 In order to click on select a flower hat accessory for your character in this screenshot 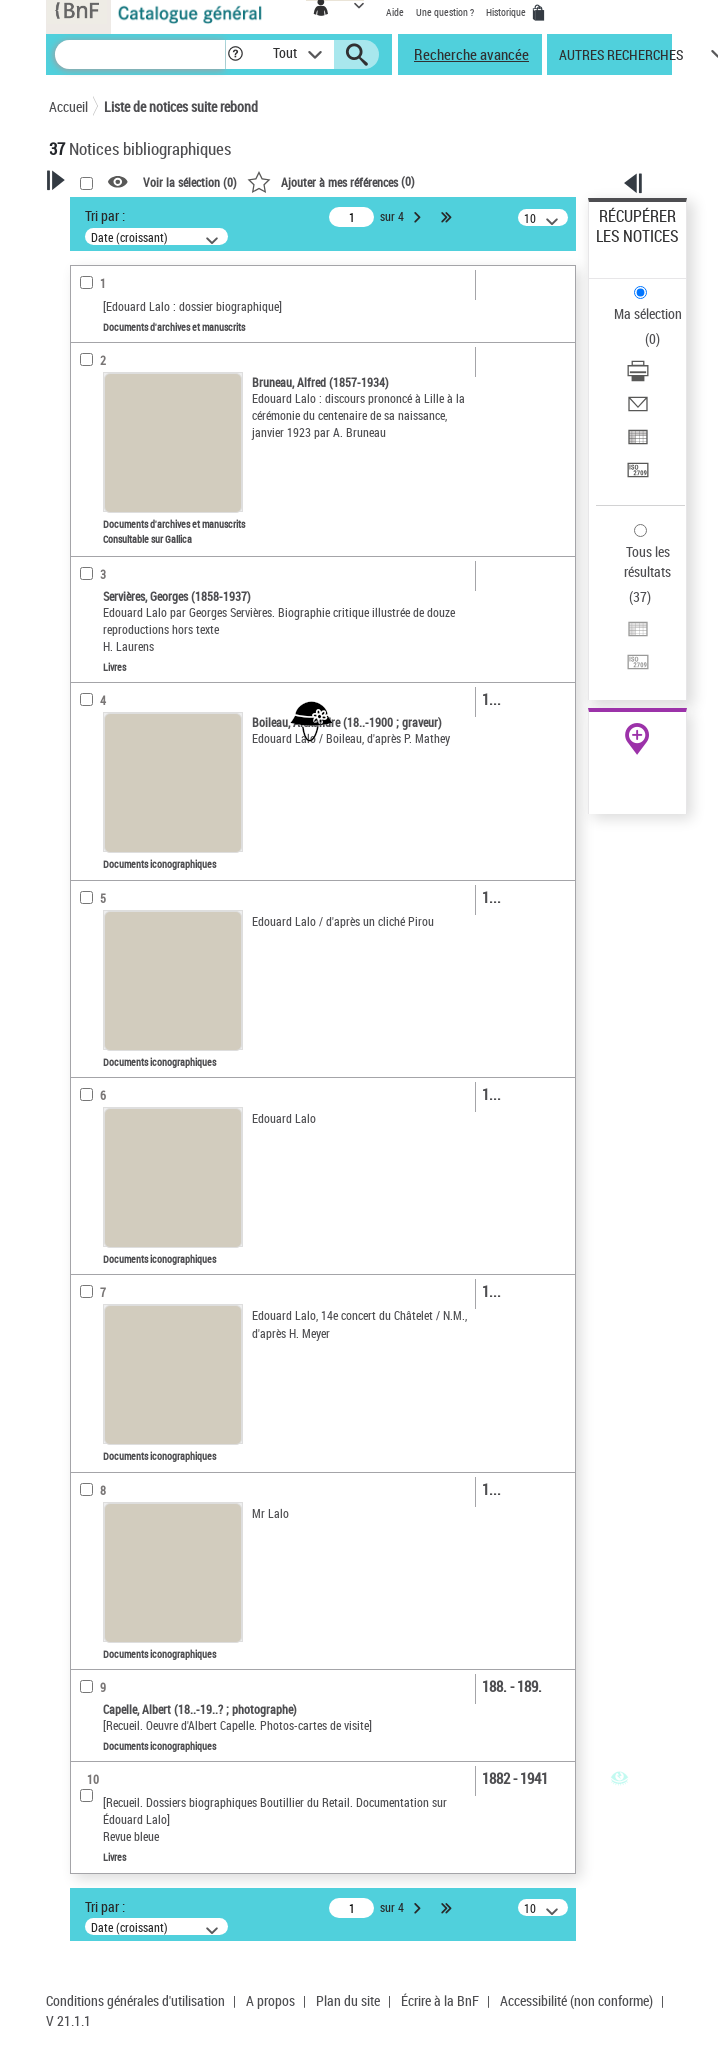, I will do `click(311, 721)`.